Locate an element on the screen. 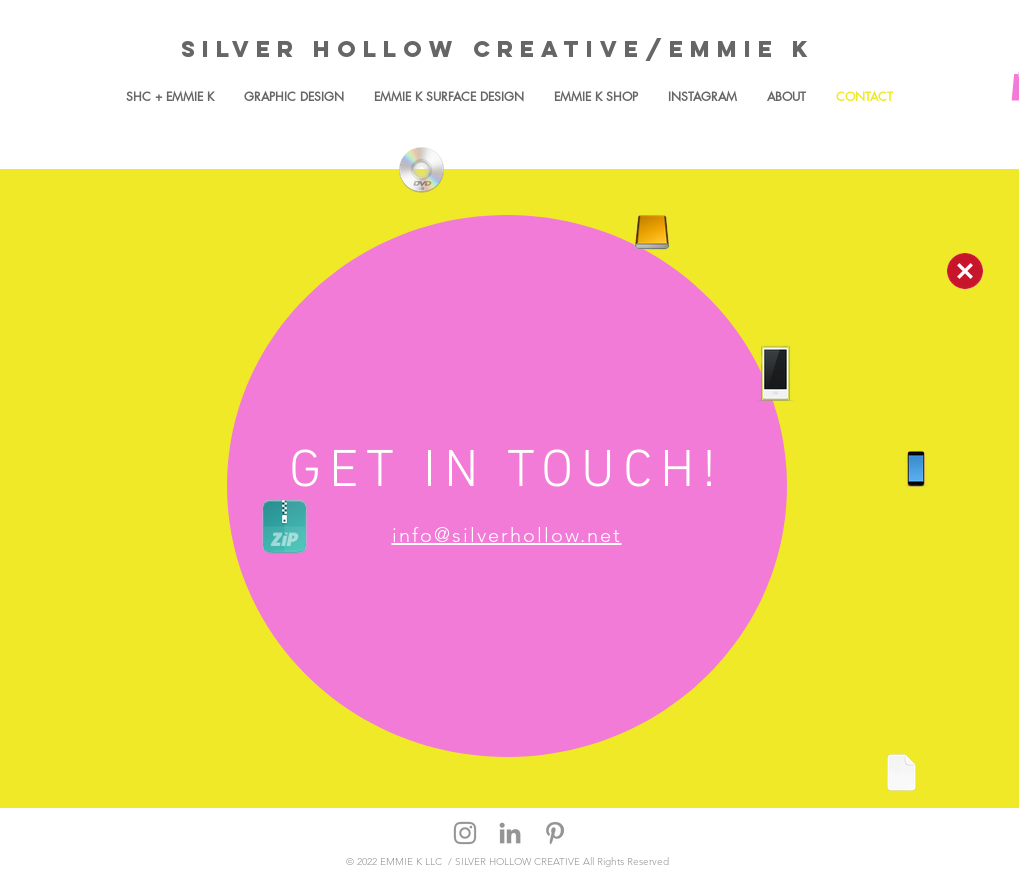 The height and width of the screenshot is (879, 1019). iPhone 8 device connected to your Mac is located at coordinates (916, 469).